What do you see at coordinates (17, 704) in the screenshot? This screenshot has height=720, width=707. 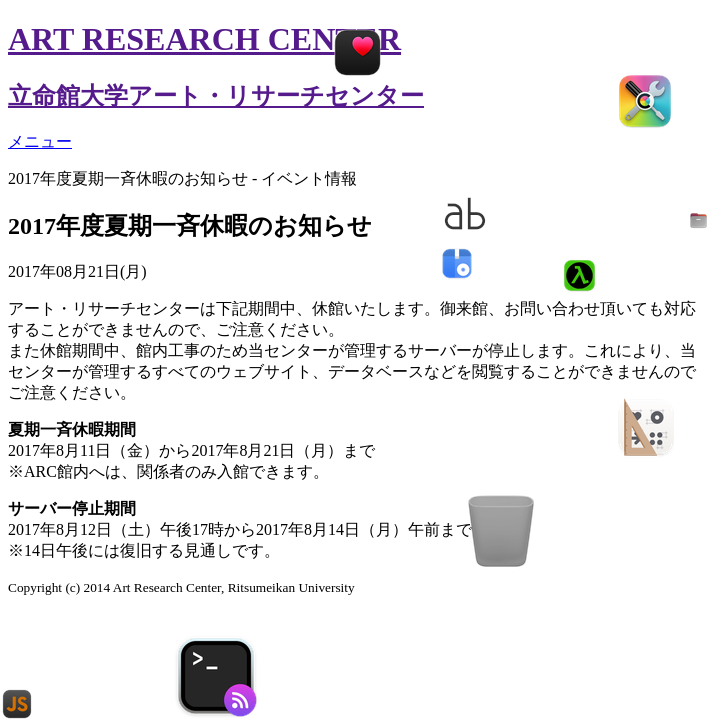 I see `open javascript testing application` at bounding box center [17, 704].